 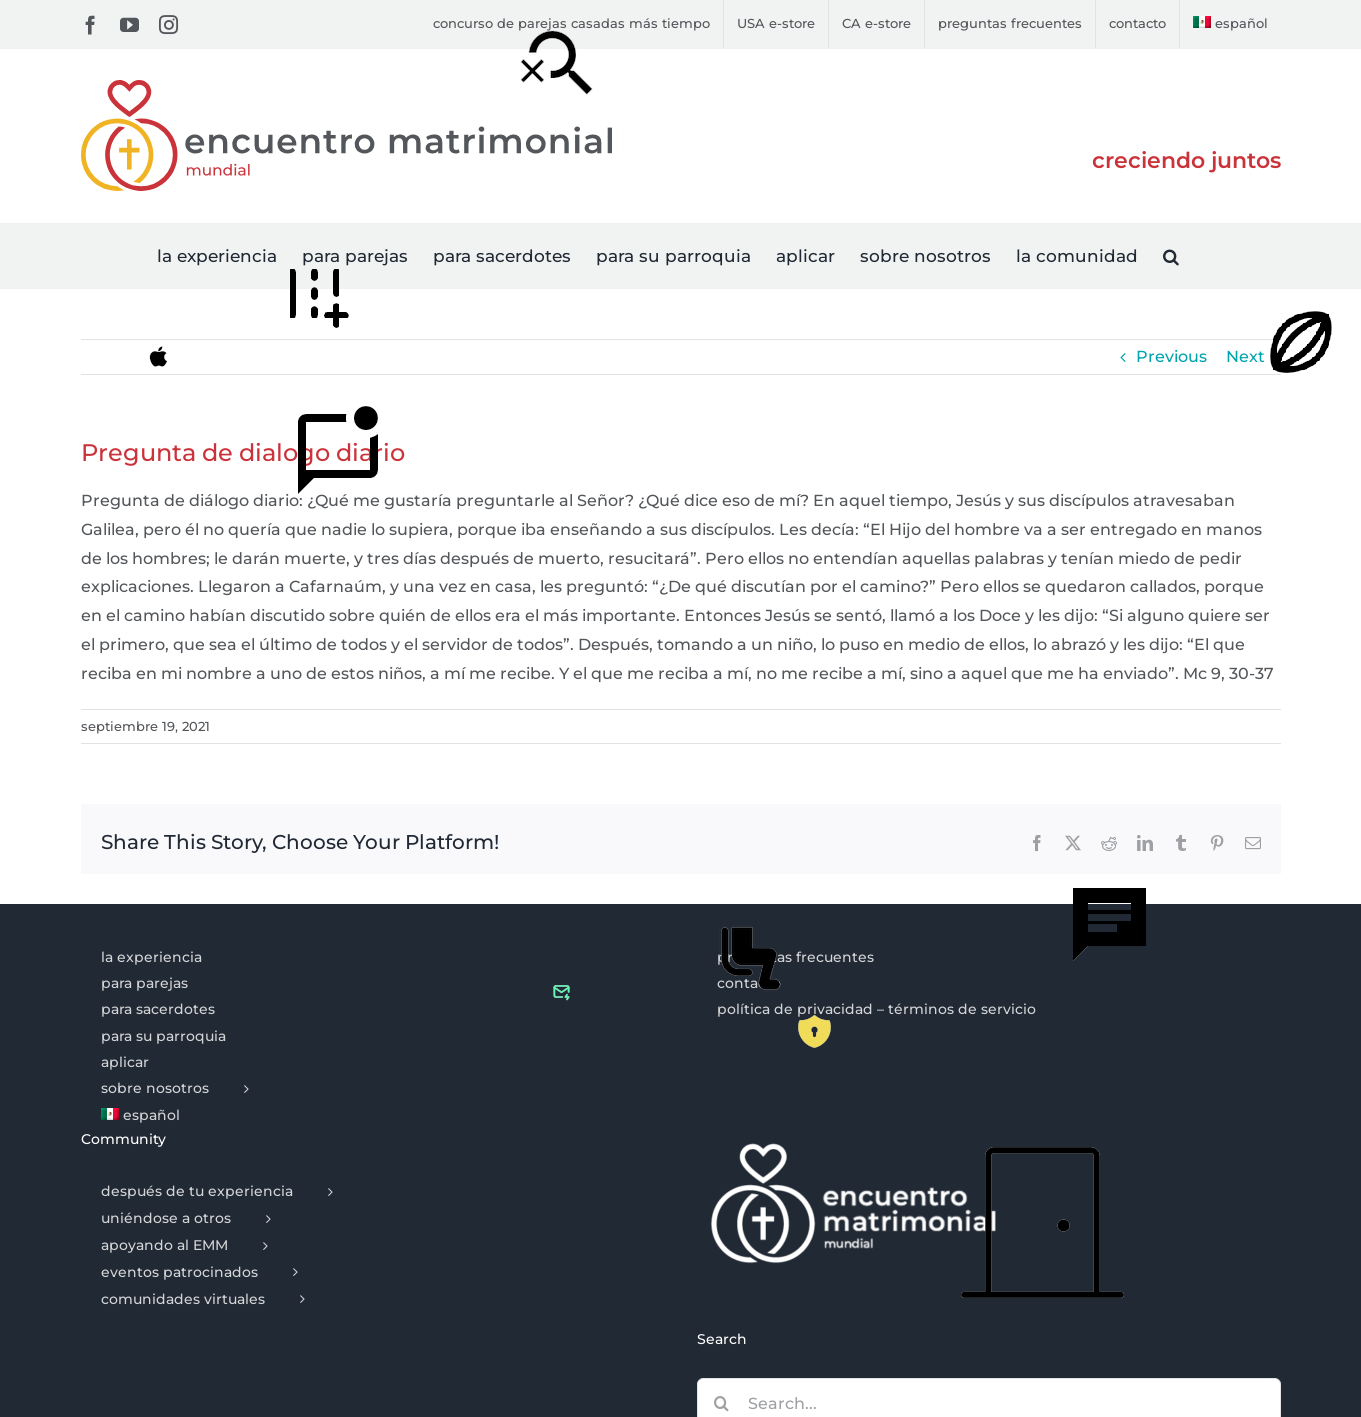 What do you see at coordinates (1109, 924) in the screenshot?
I see `open chat or messaging` at bounding box center [1109, 924].